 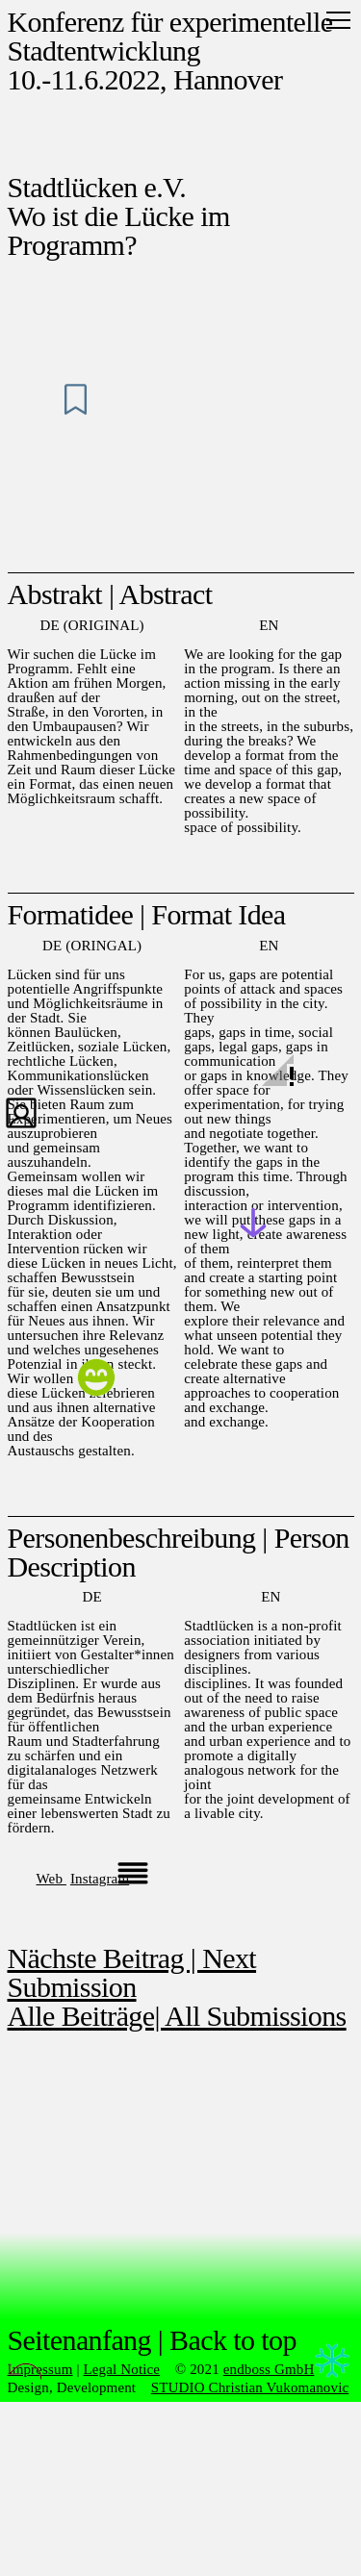 What do you see at coordinates (21, 1113) in the screenshot?
I see `view user profile` at bounding box center [21, 1113].